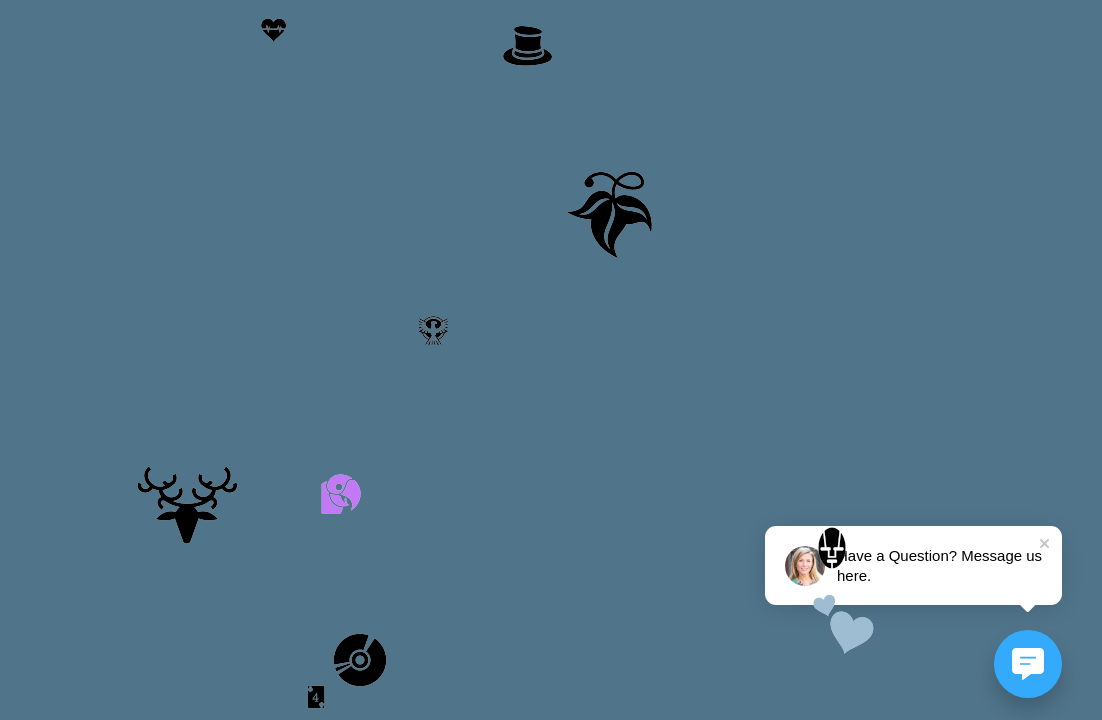 This screenshot has height=720, width=1102. What do you see at coordinates (832, 548) in the screenshot?
I see `equip armor or mask item` at bounding box center [832, 548].